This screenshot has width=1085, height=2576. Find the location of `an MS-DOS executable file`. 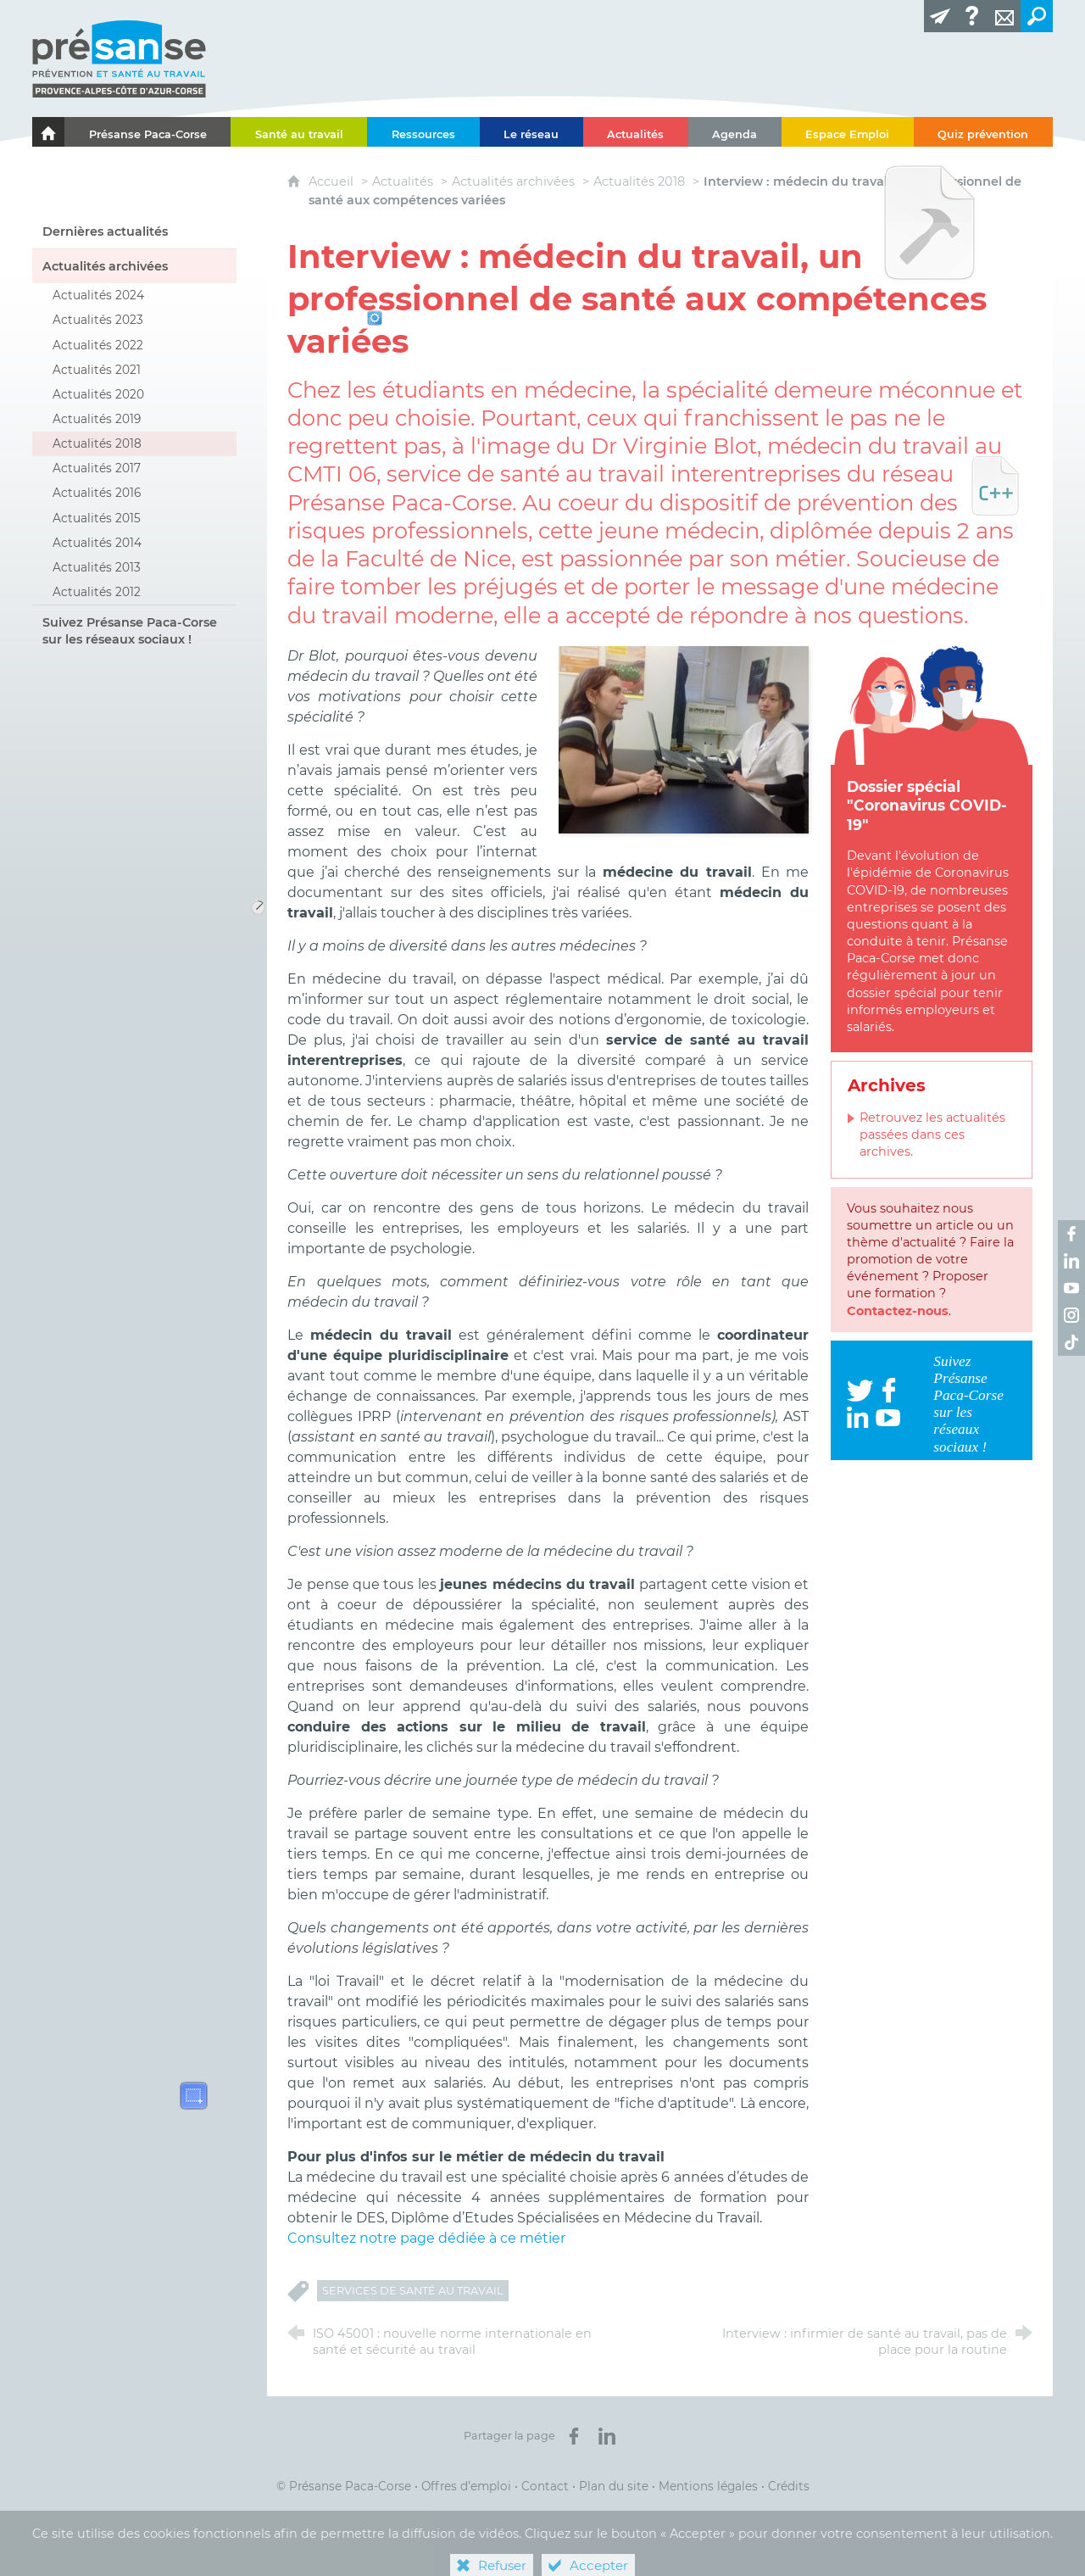

an MS-DOS executable file is located at coordinates (375, 318).